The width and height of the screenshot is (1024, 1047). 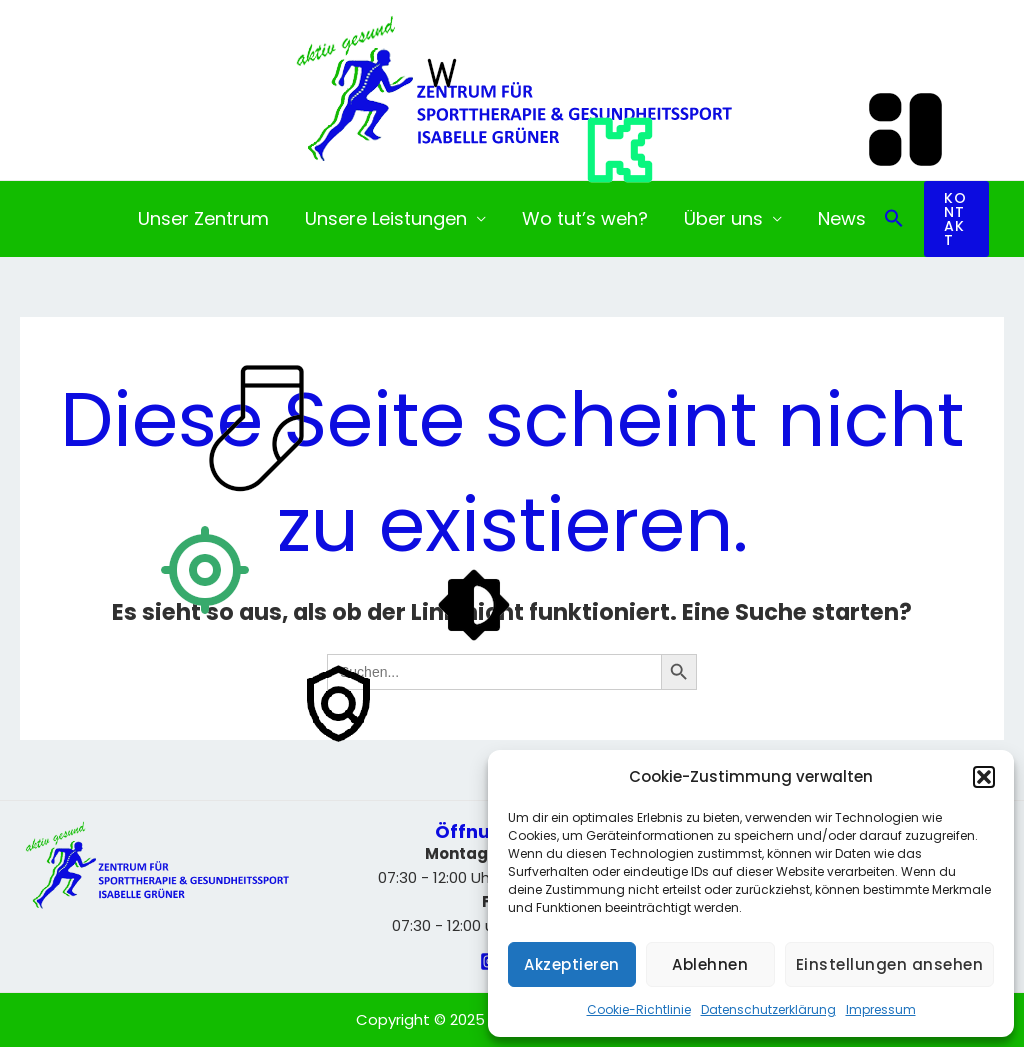 I want to click on adjust display brightness settings, so click(x=474, y=605).